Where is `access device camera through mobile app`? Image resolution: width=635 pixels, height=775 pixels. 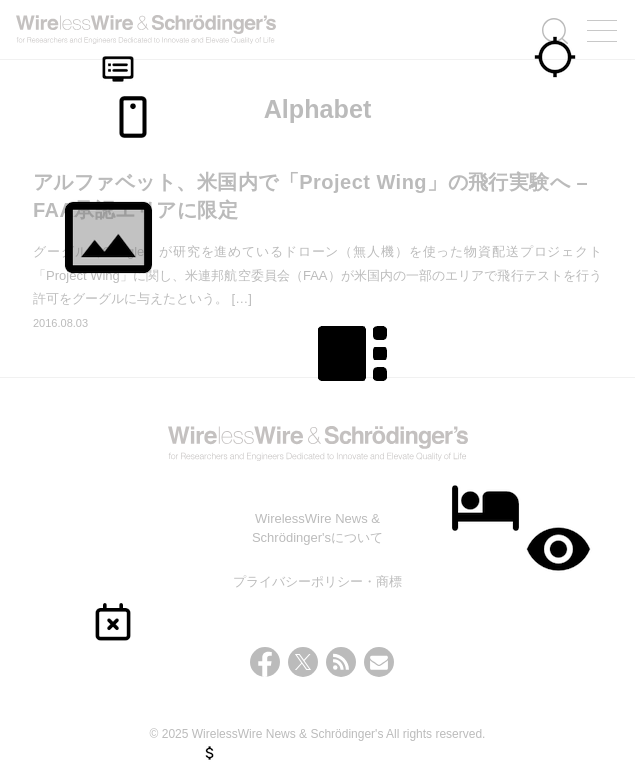 access device camera through mobile app is located at coordinates (133, 117).